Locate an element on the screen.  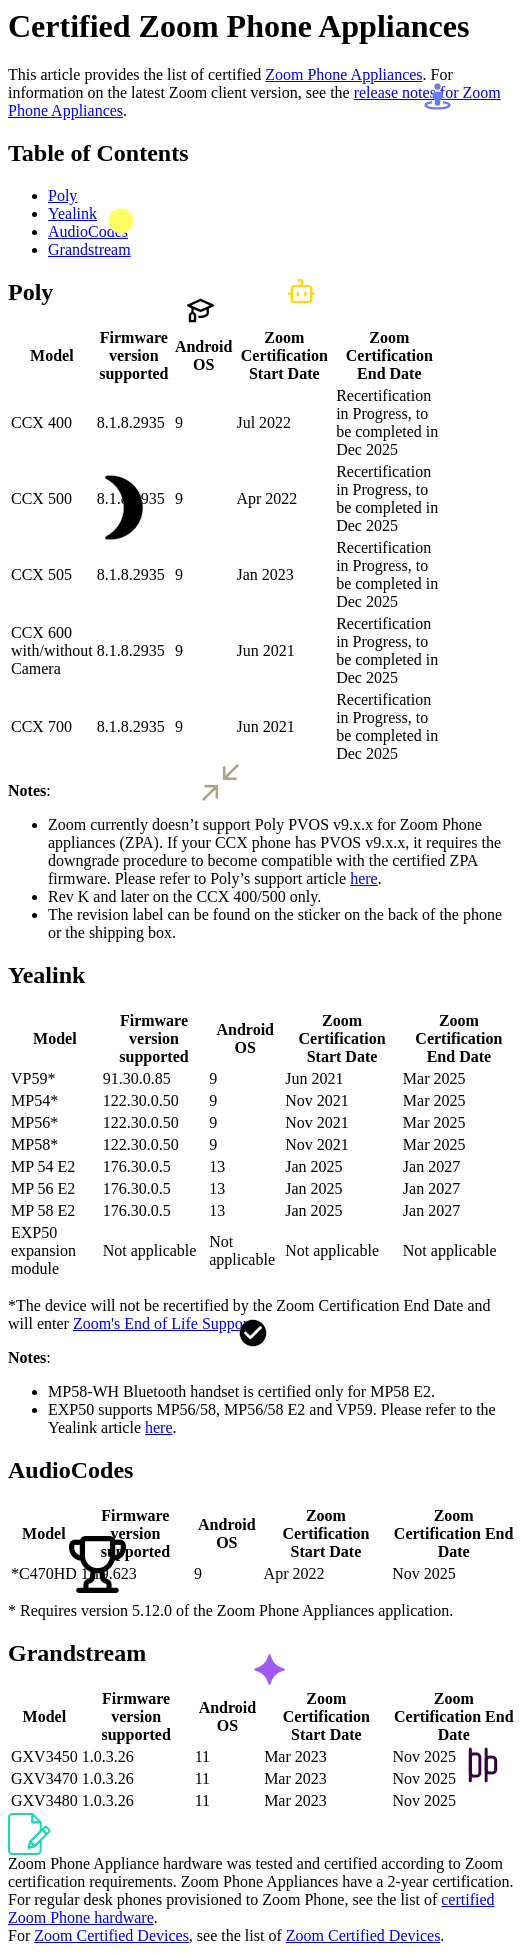
view achievements or awards is located at coordinates (97, 1564).